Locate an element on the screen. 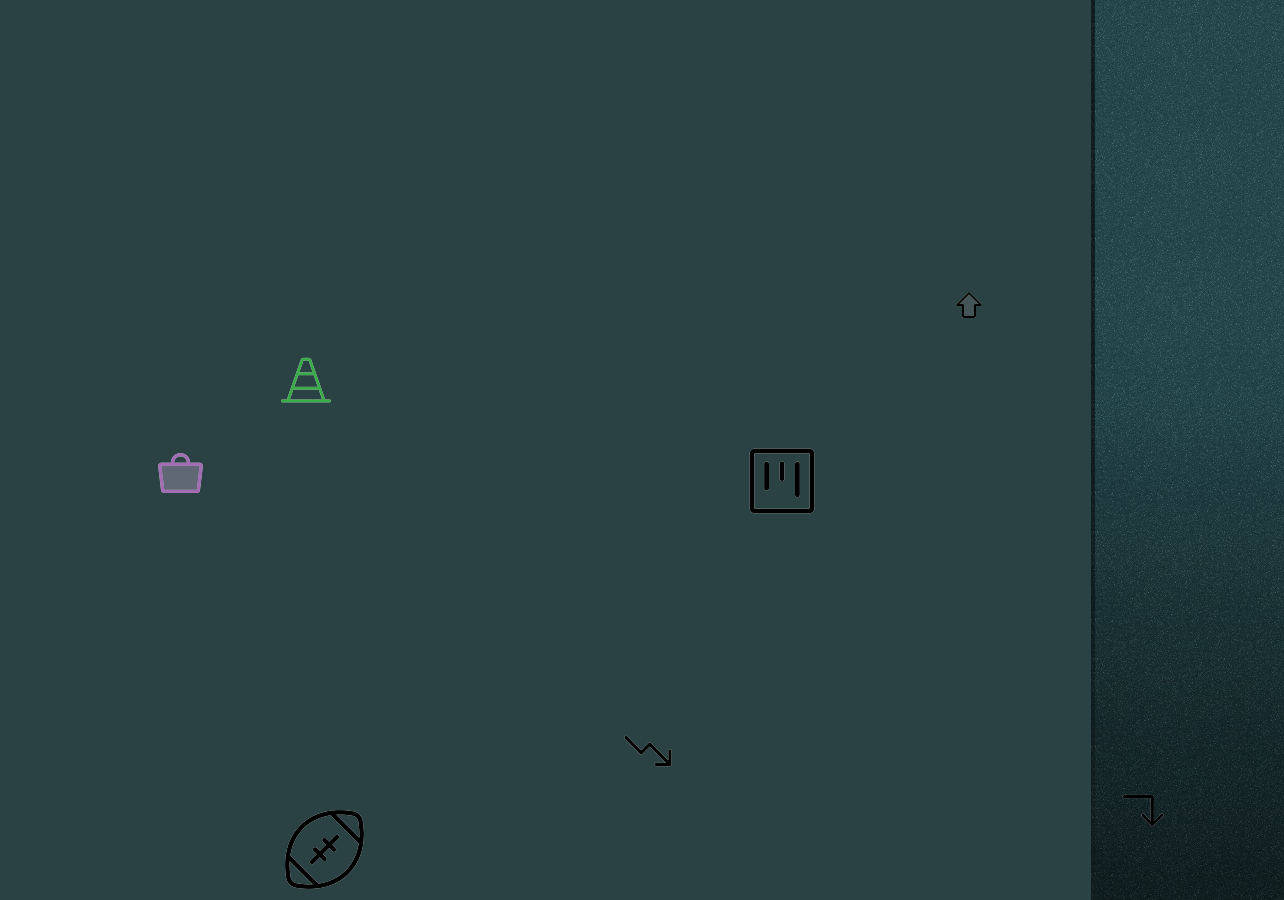  indicates a declining trend or decrease in value is located at coordinates (648, 751).